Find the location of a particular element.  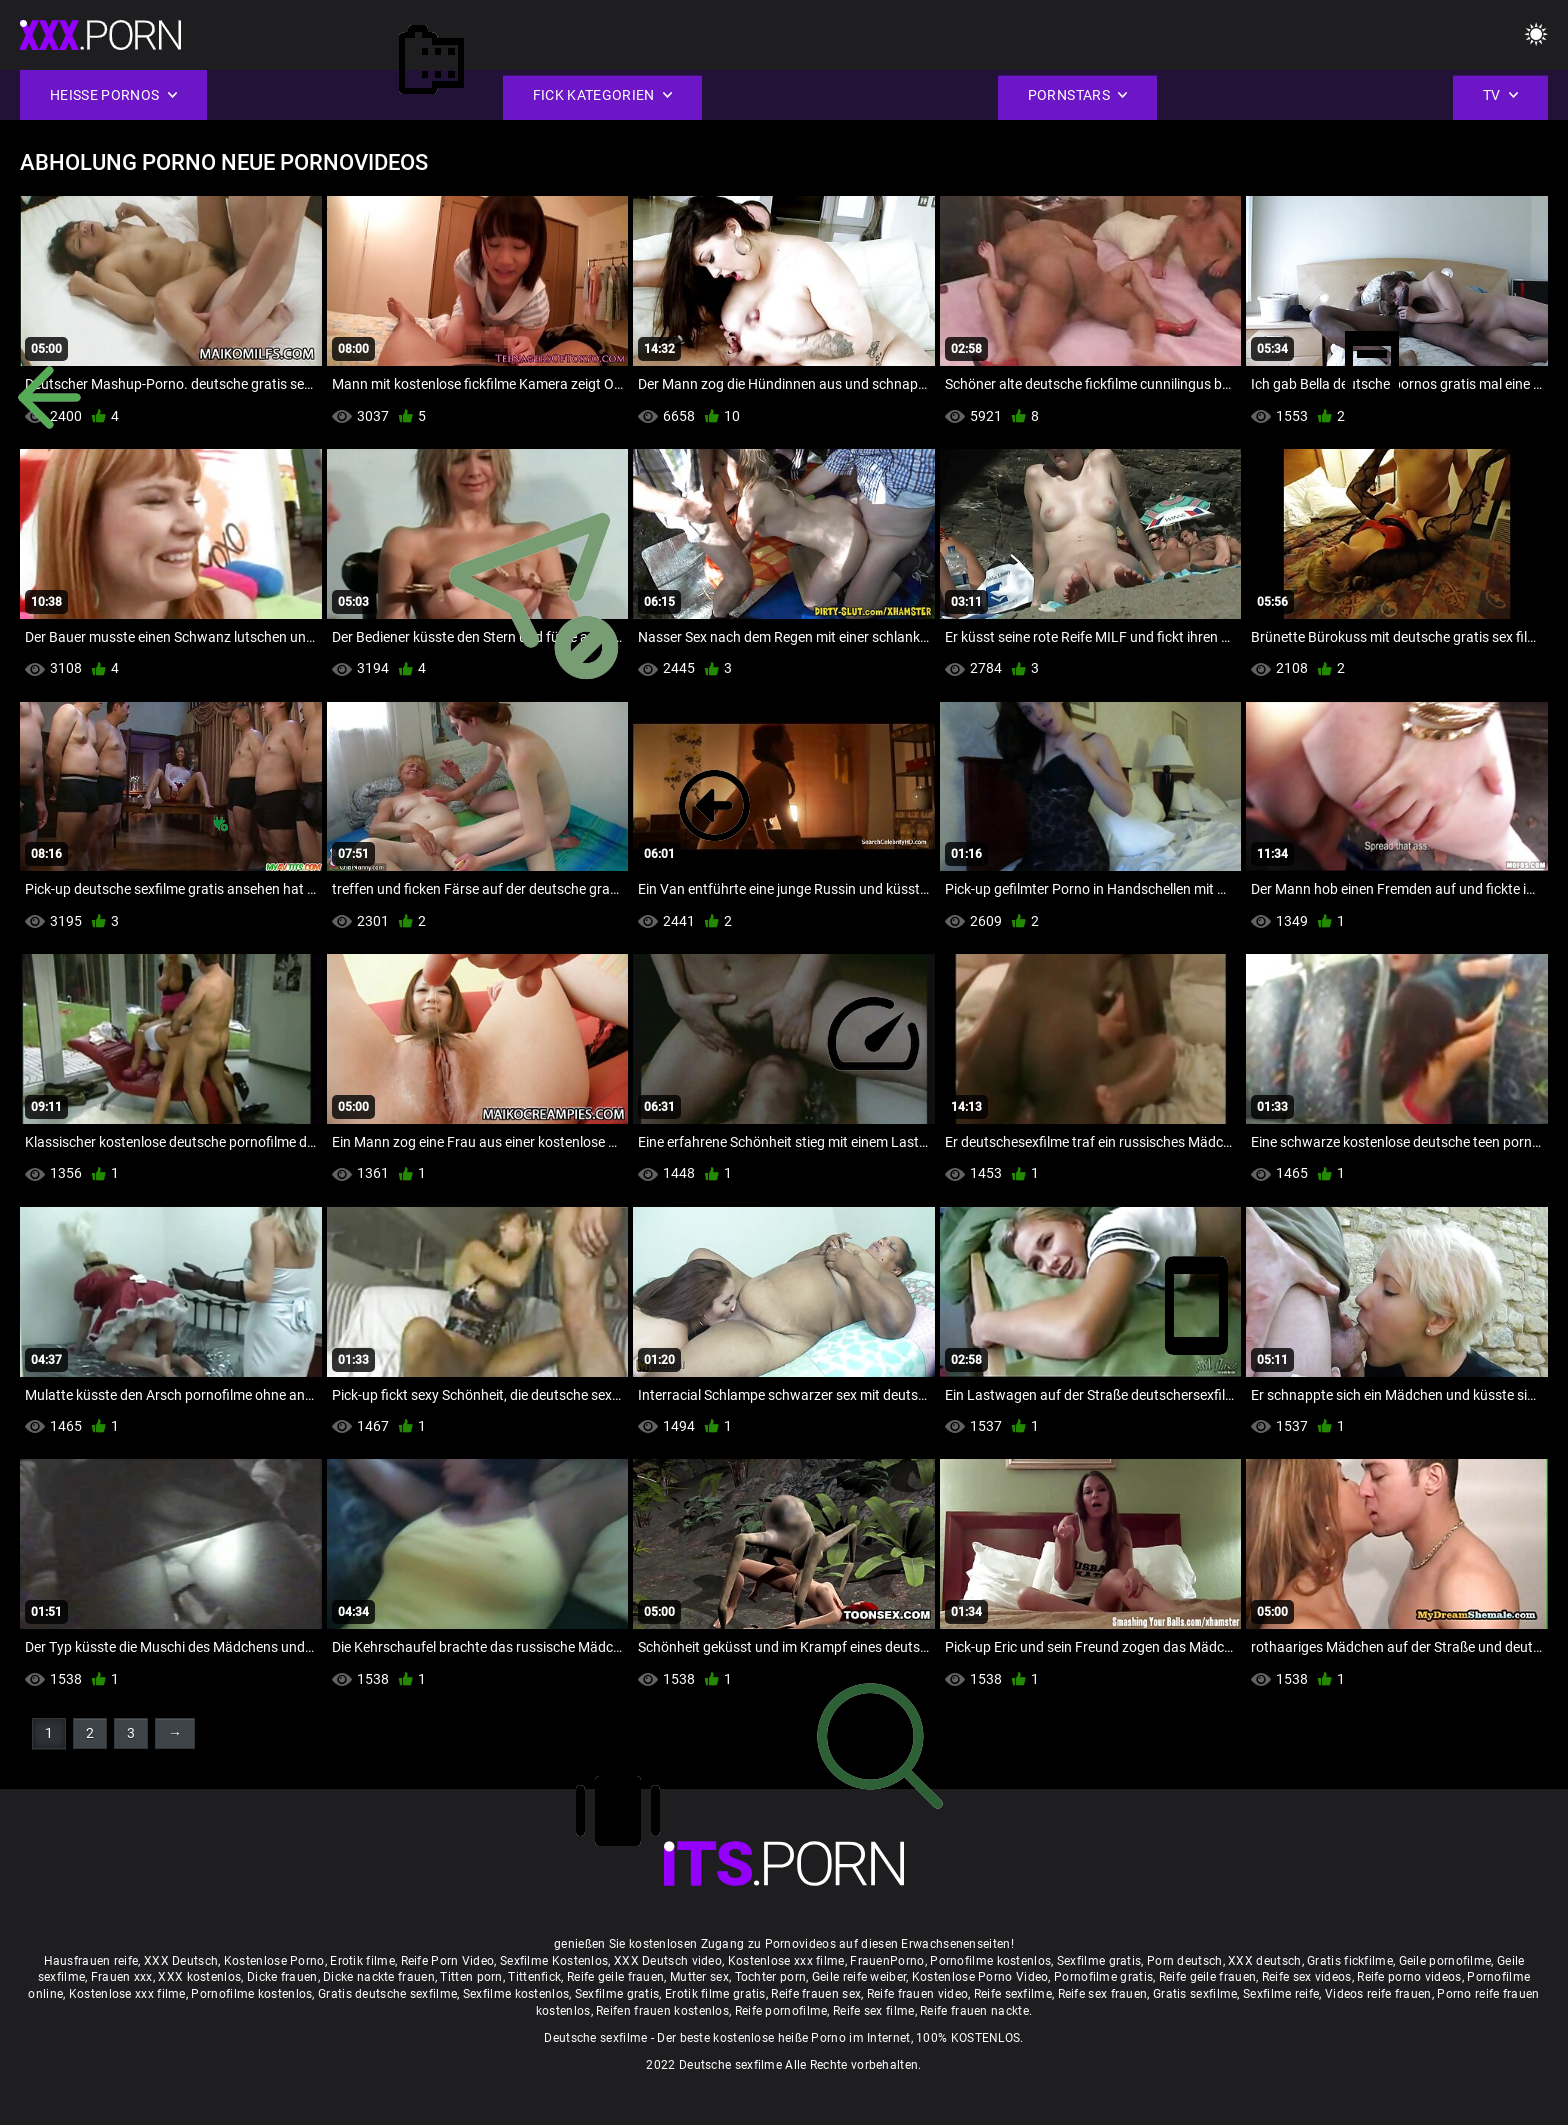

disable location sharing is located at coordinates (531, 592).